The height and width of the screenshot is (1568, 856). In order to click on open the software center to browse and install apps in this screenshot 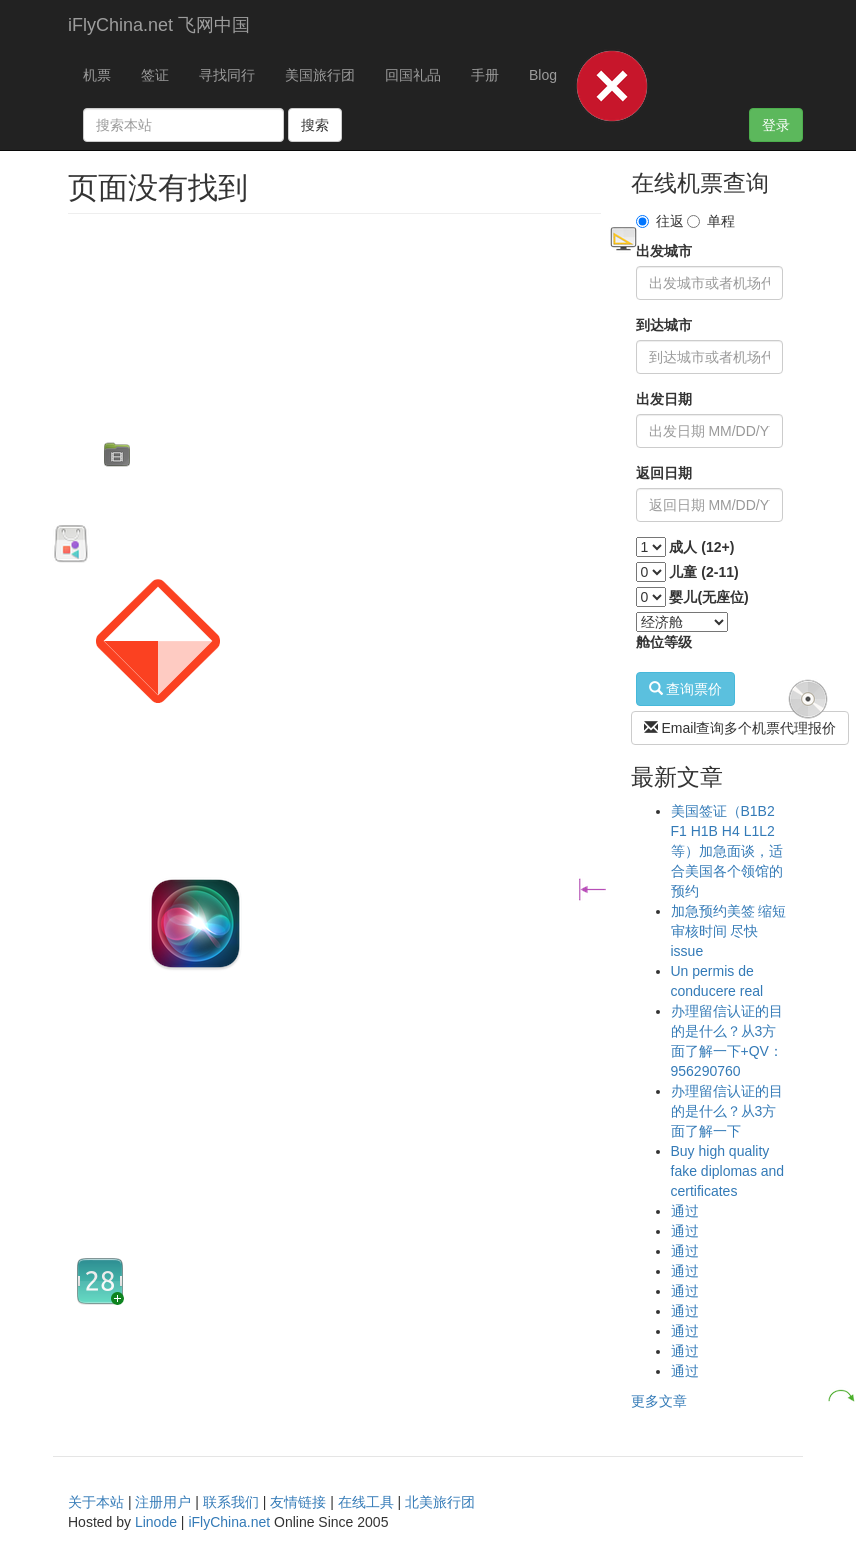, I will do `click(71, 543)`.